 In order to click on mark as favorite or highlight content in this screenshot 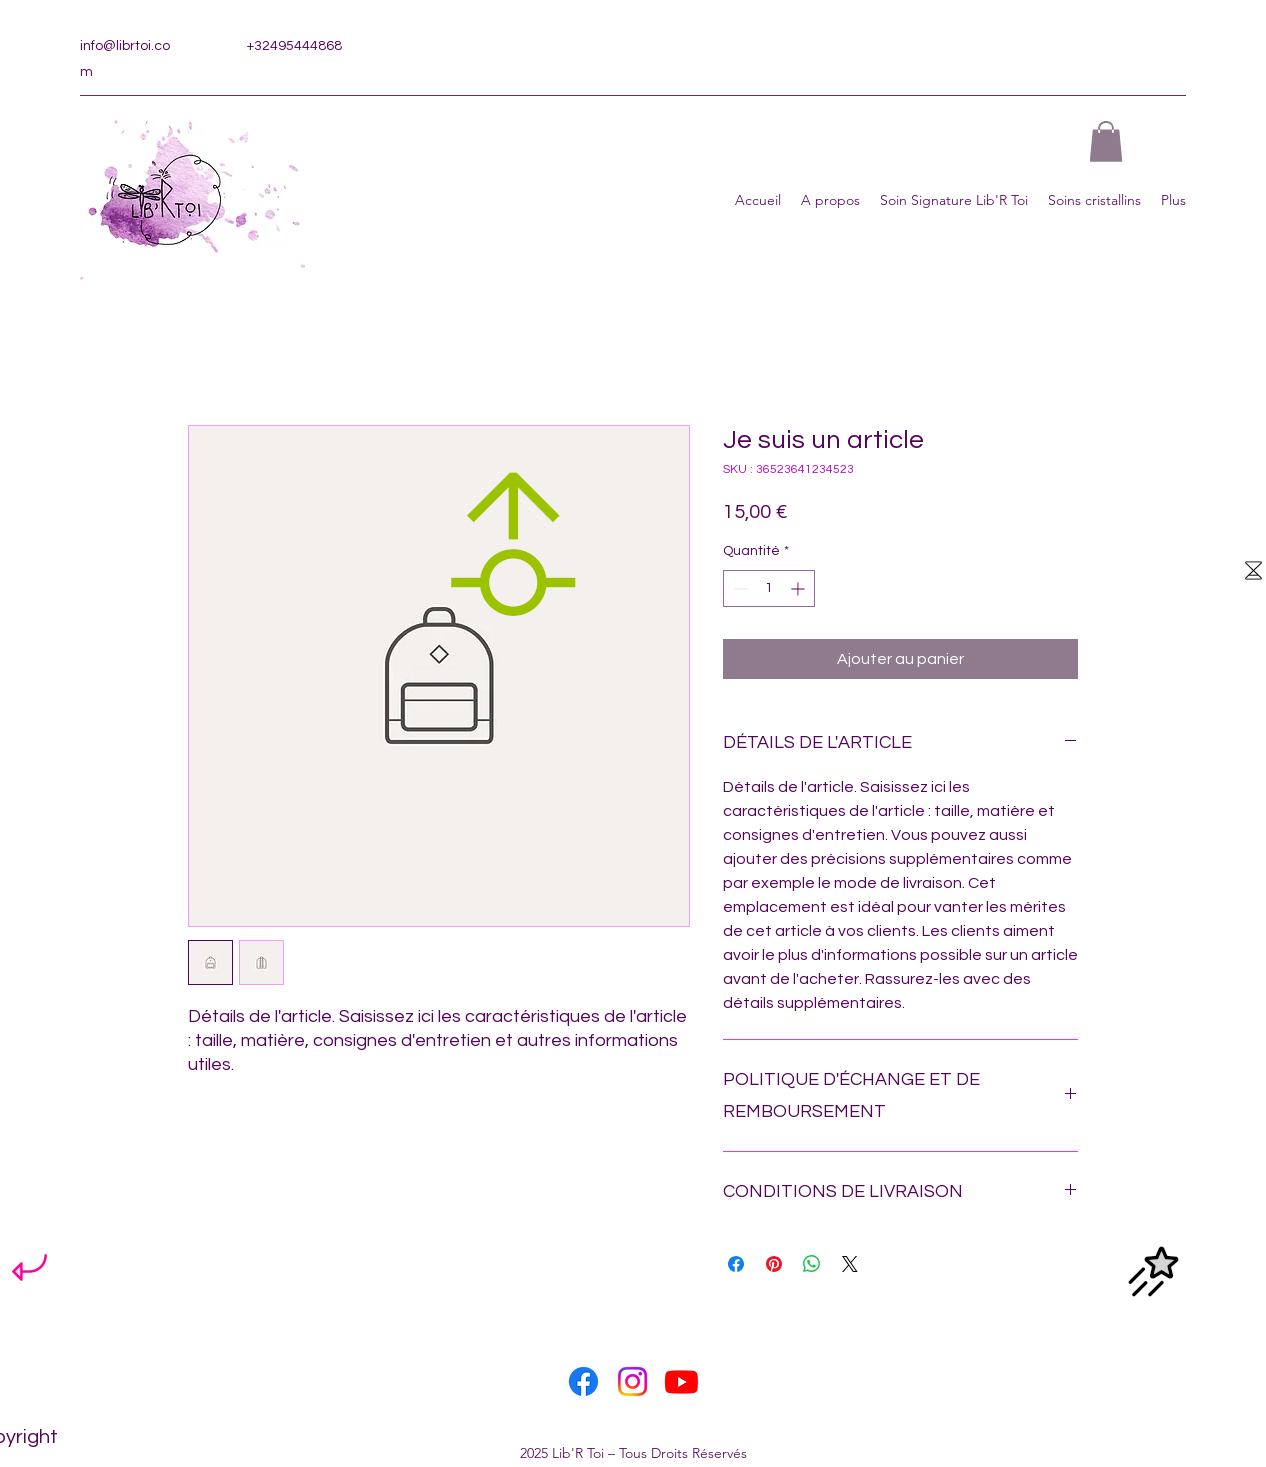, I will do `click(1153, 1271)`.